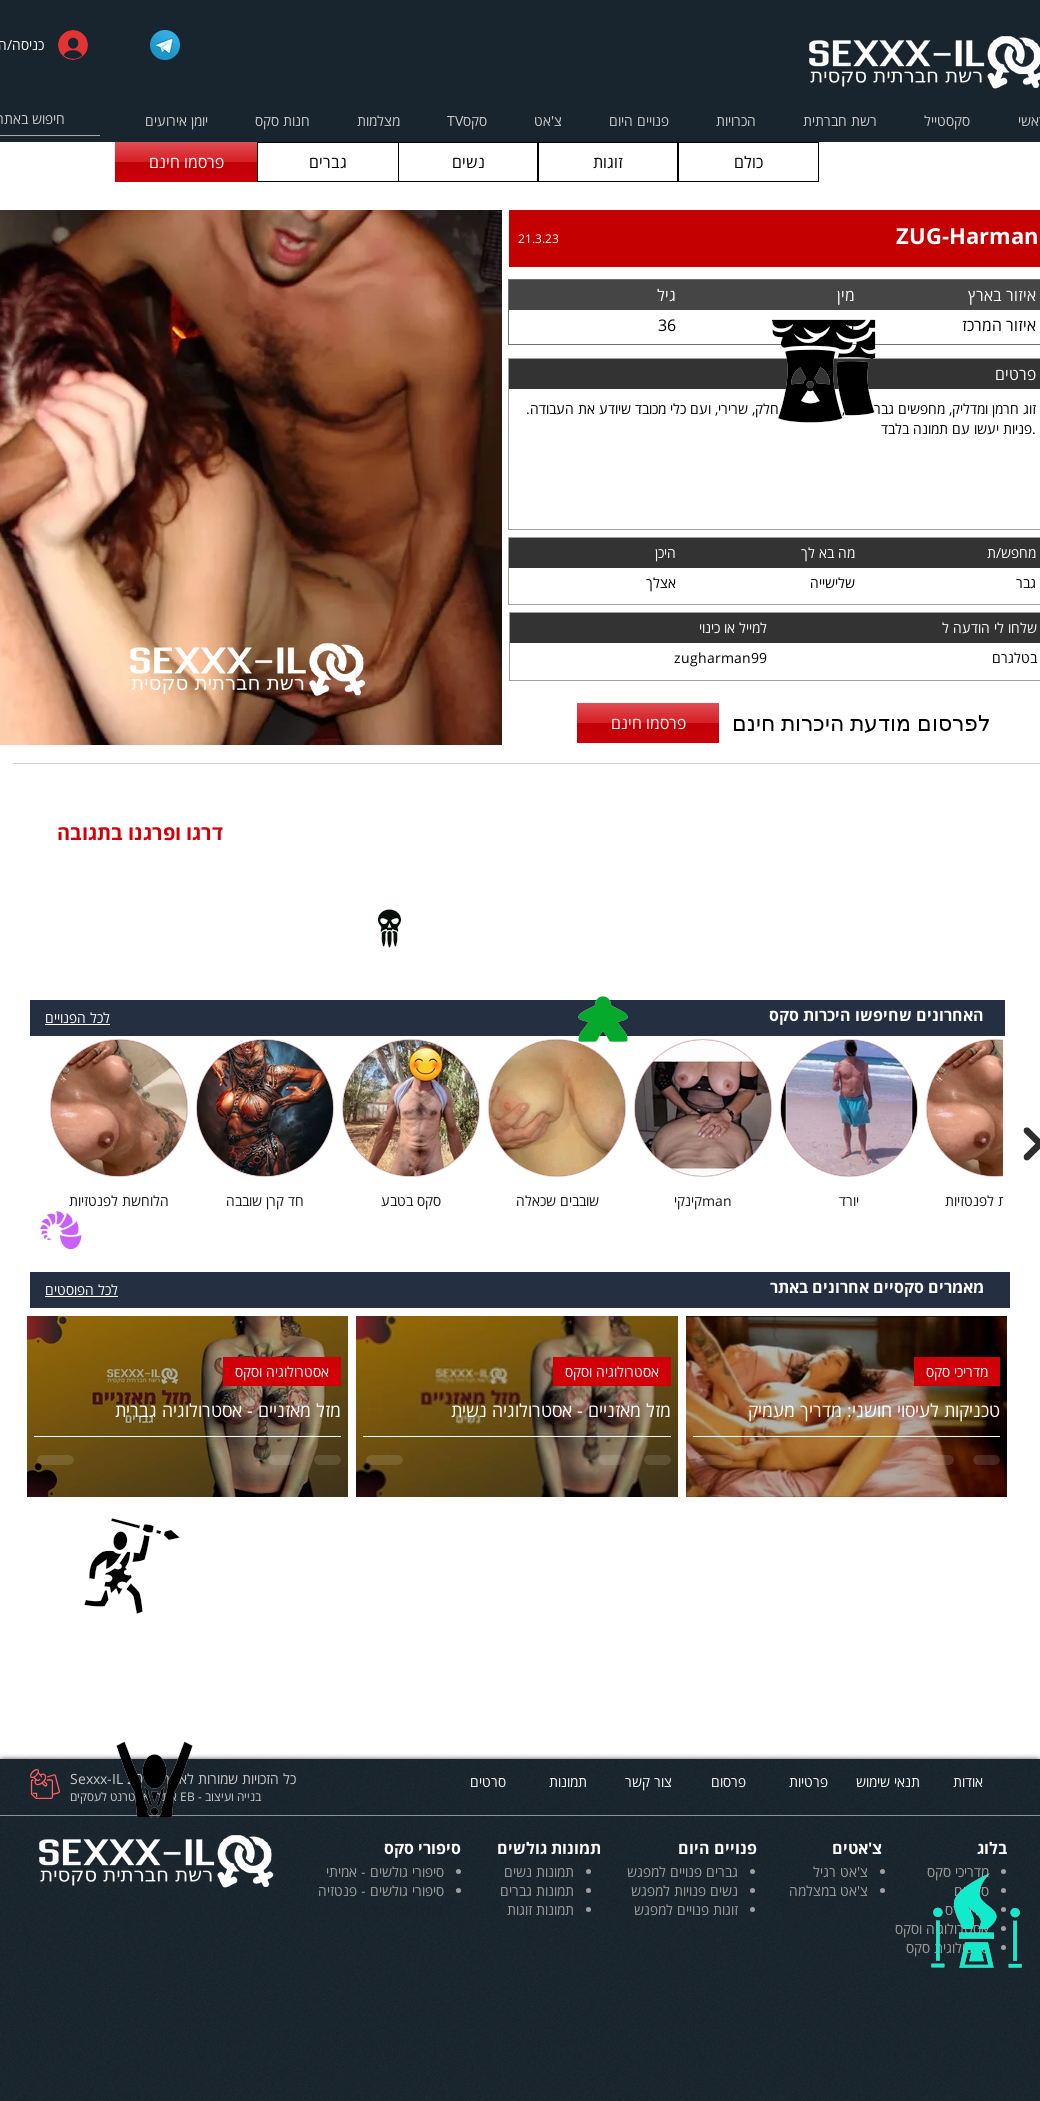 The image size is (1040, 2101). I want to click on access cooking or food preparation menu, so click(60, 1230).